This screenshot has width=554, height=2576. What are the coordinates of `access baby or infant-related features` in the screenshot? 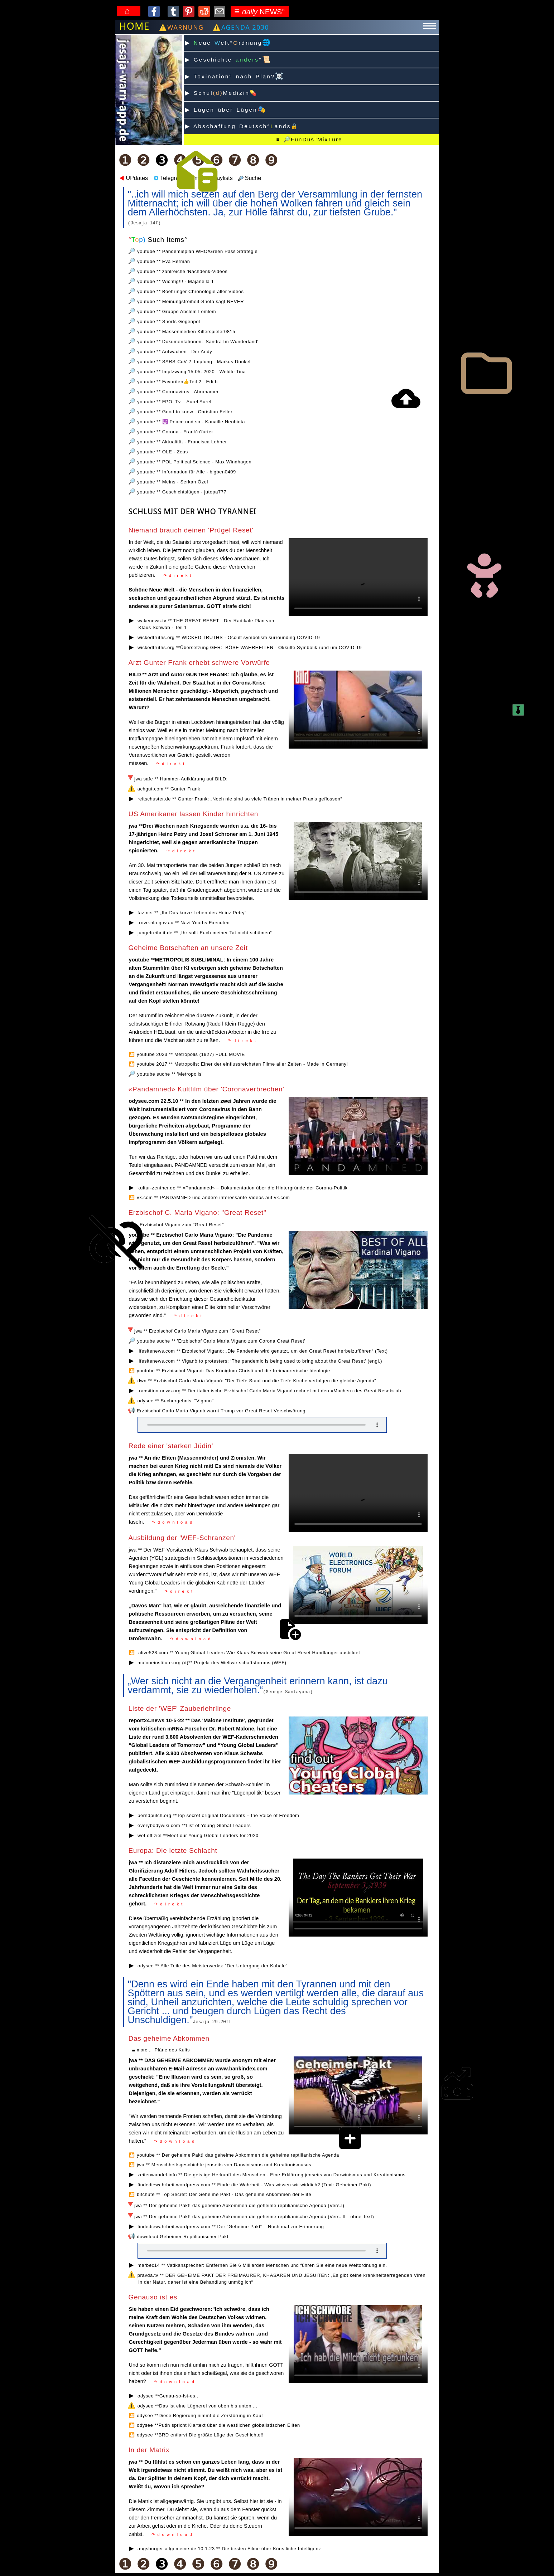 It's located at (484, 575).